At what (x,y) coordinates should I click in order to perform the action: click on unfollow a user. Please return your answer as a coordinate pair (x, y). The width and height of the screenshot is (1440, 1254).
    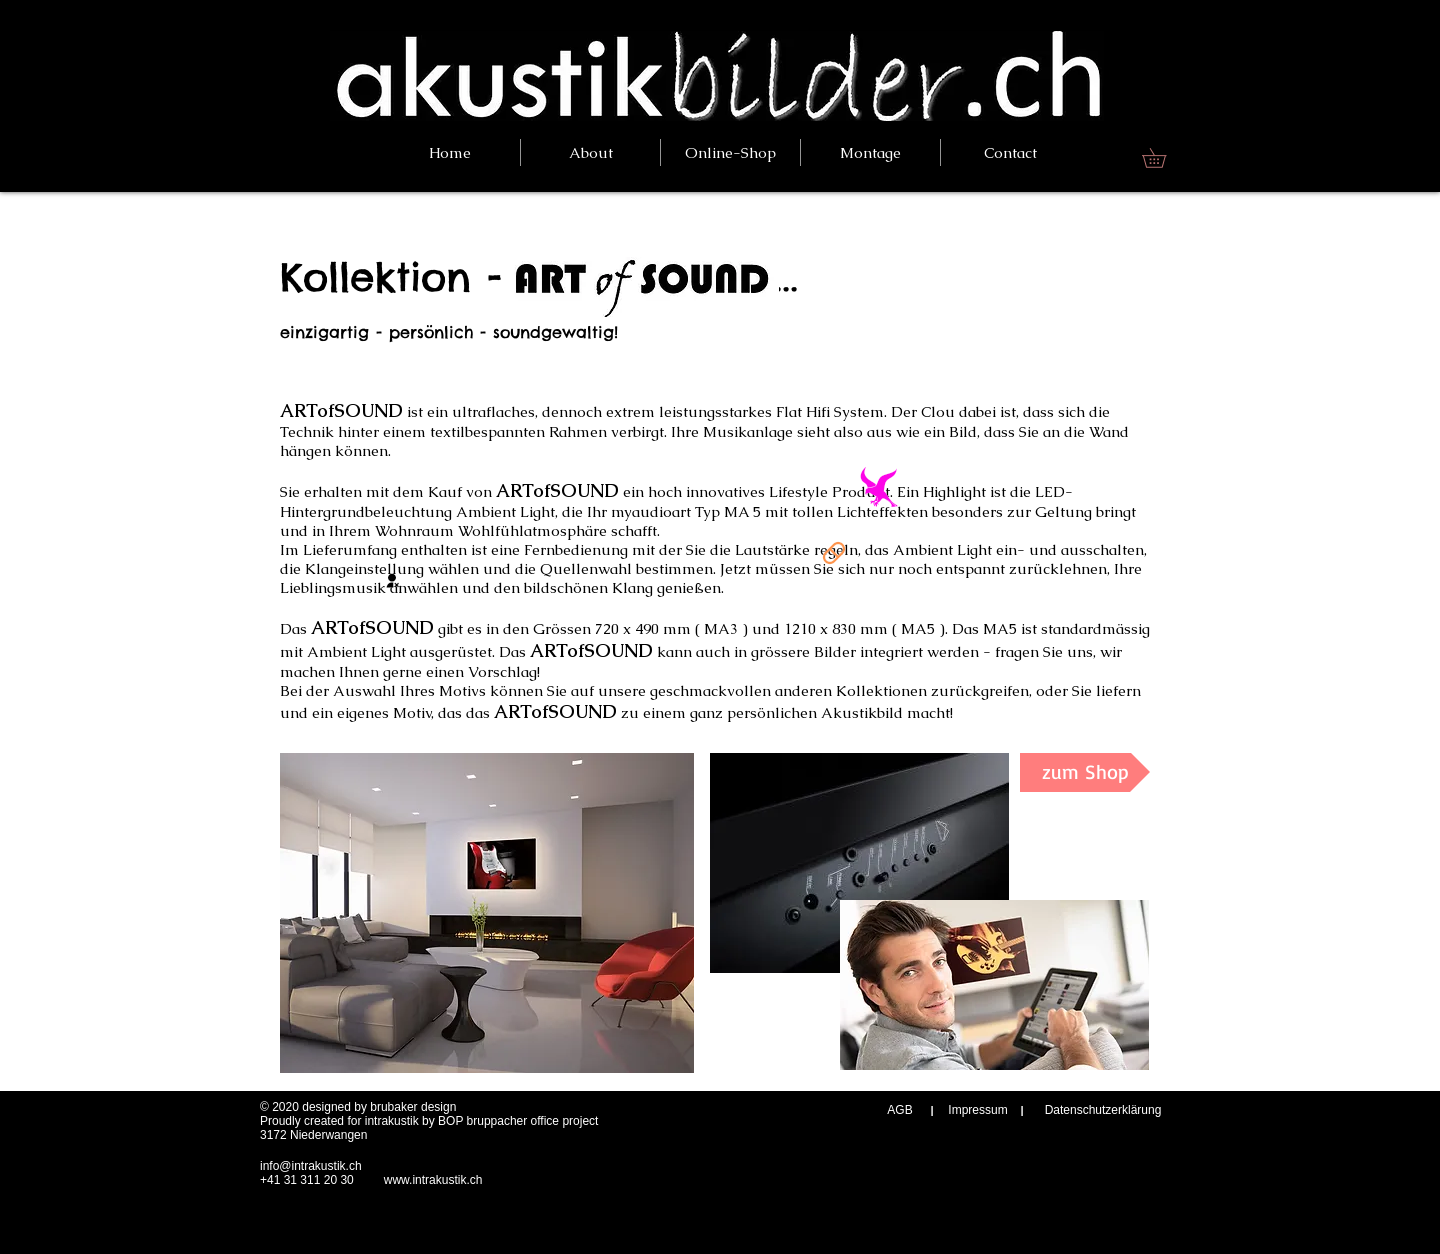
    Looking at the image, I should click on (392, 581).